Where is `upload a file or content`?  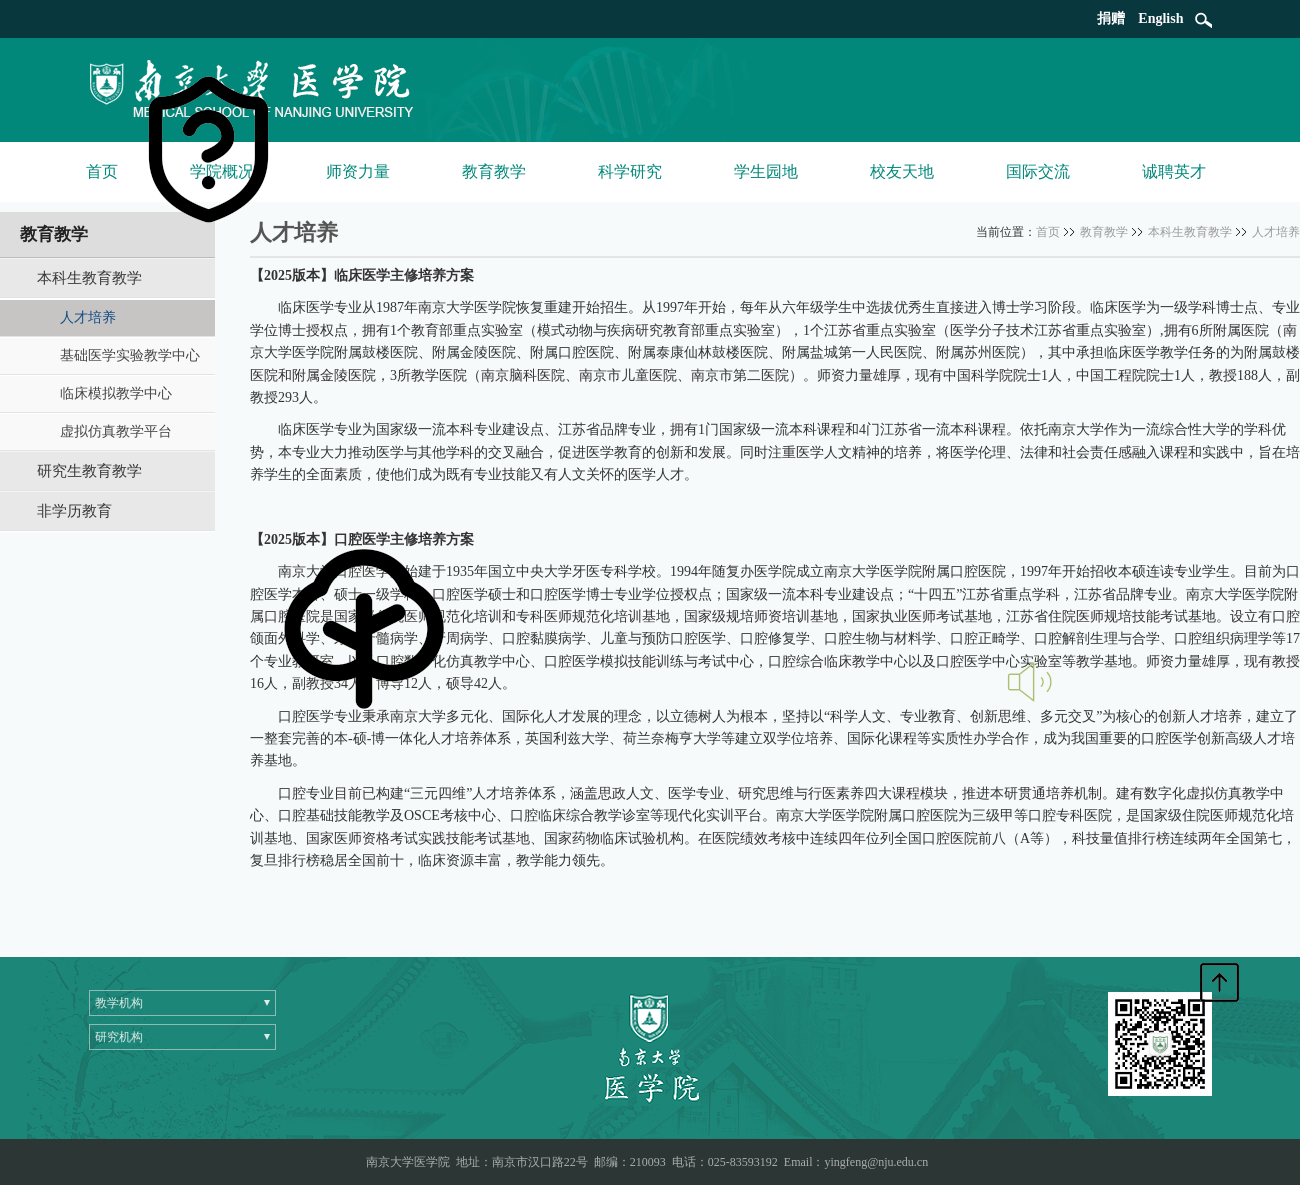 upload a file or content is located at coordinates (1219, 982).